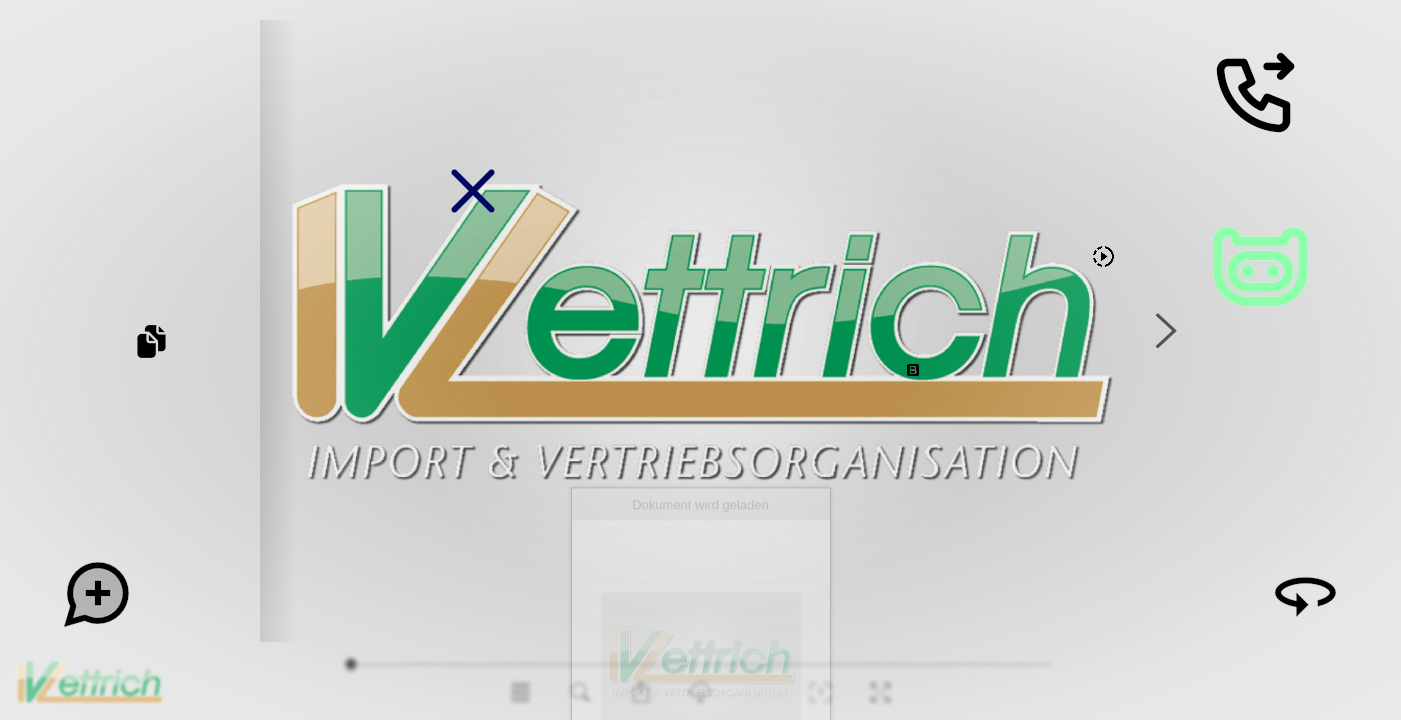 This screenshot has width=1401, height=720. I want to click on add a comment or review to a map location, so click(98, 593).